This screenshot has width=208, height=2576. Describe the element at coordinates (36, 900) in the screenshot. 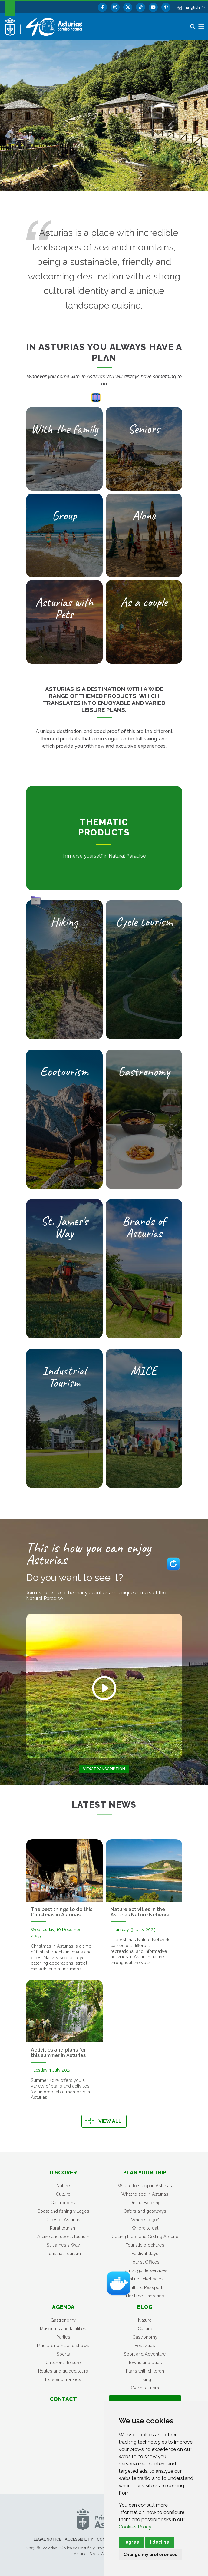

I see `open the files application` at that location.